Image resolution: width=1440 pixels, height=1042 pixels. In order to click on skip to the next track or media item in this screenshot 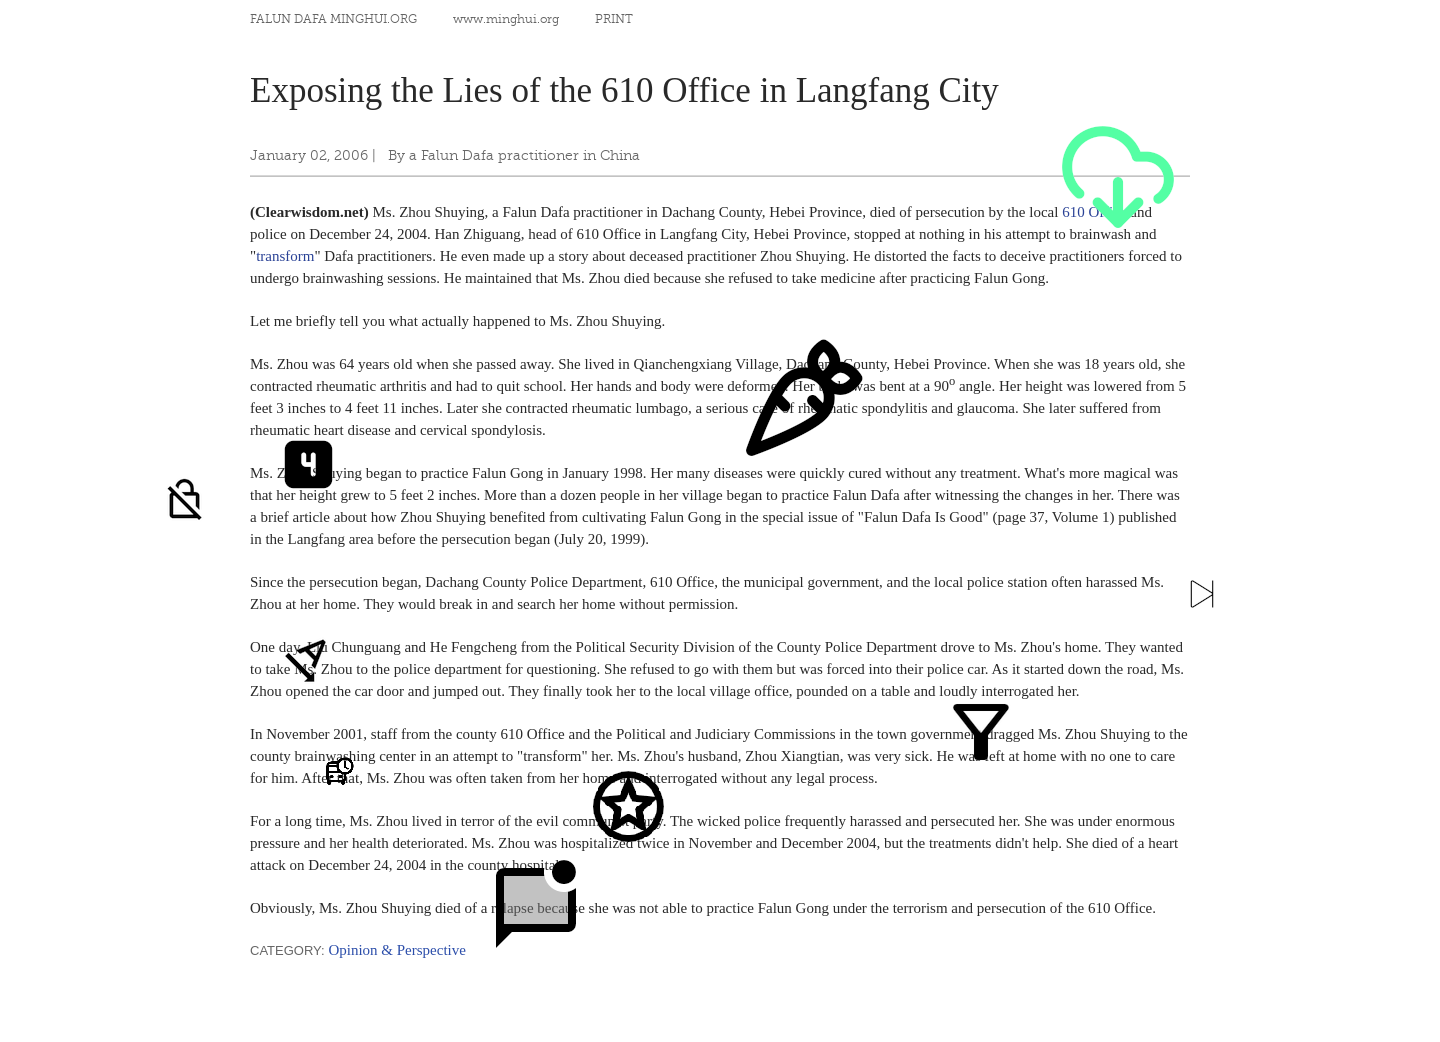, I will do `click(1202, 594)`.